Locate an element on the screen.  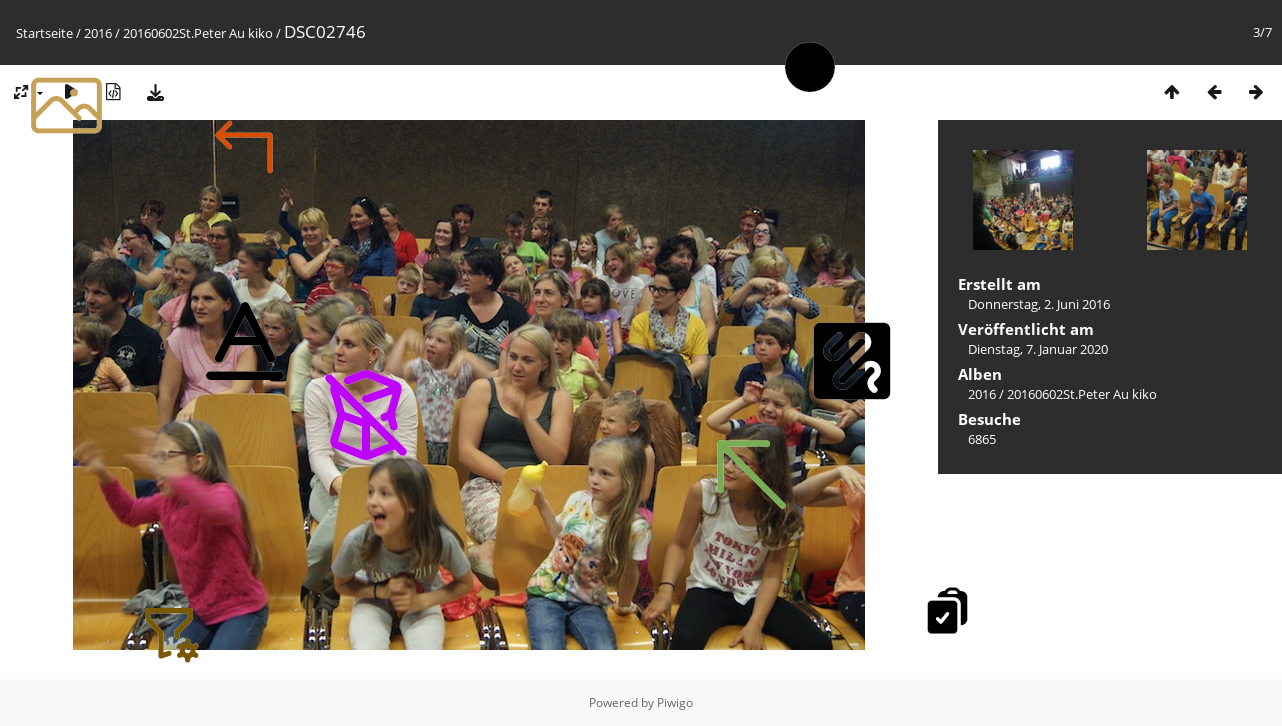
access freehand drawing or annotation tools is located at coordinates (852, 361).